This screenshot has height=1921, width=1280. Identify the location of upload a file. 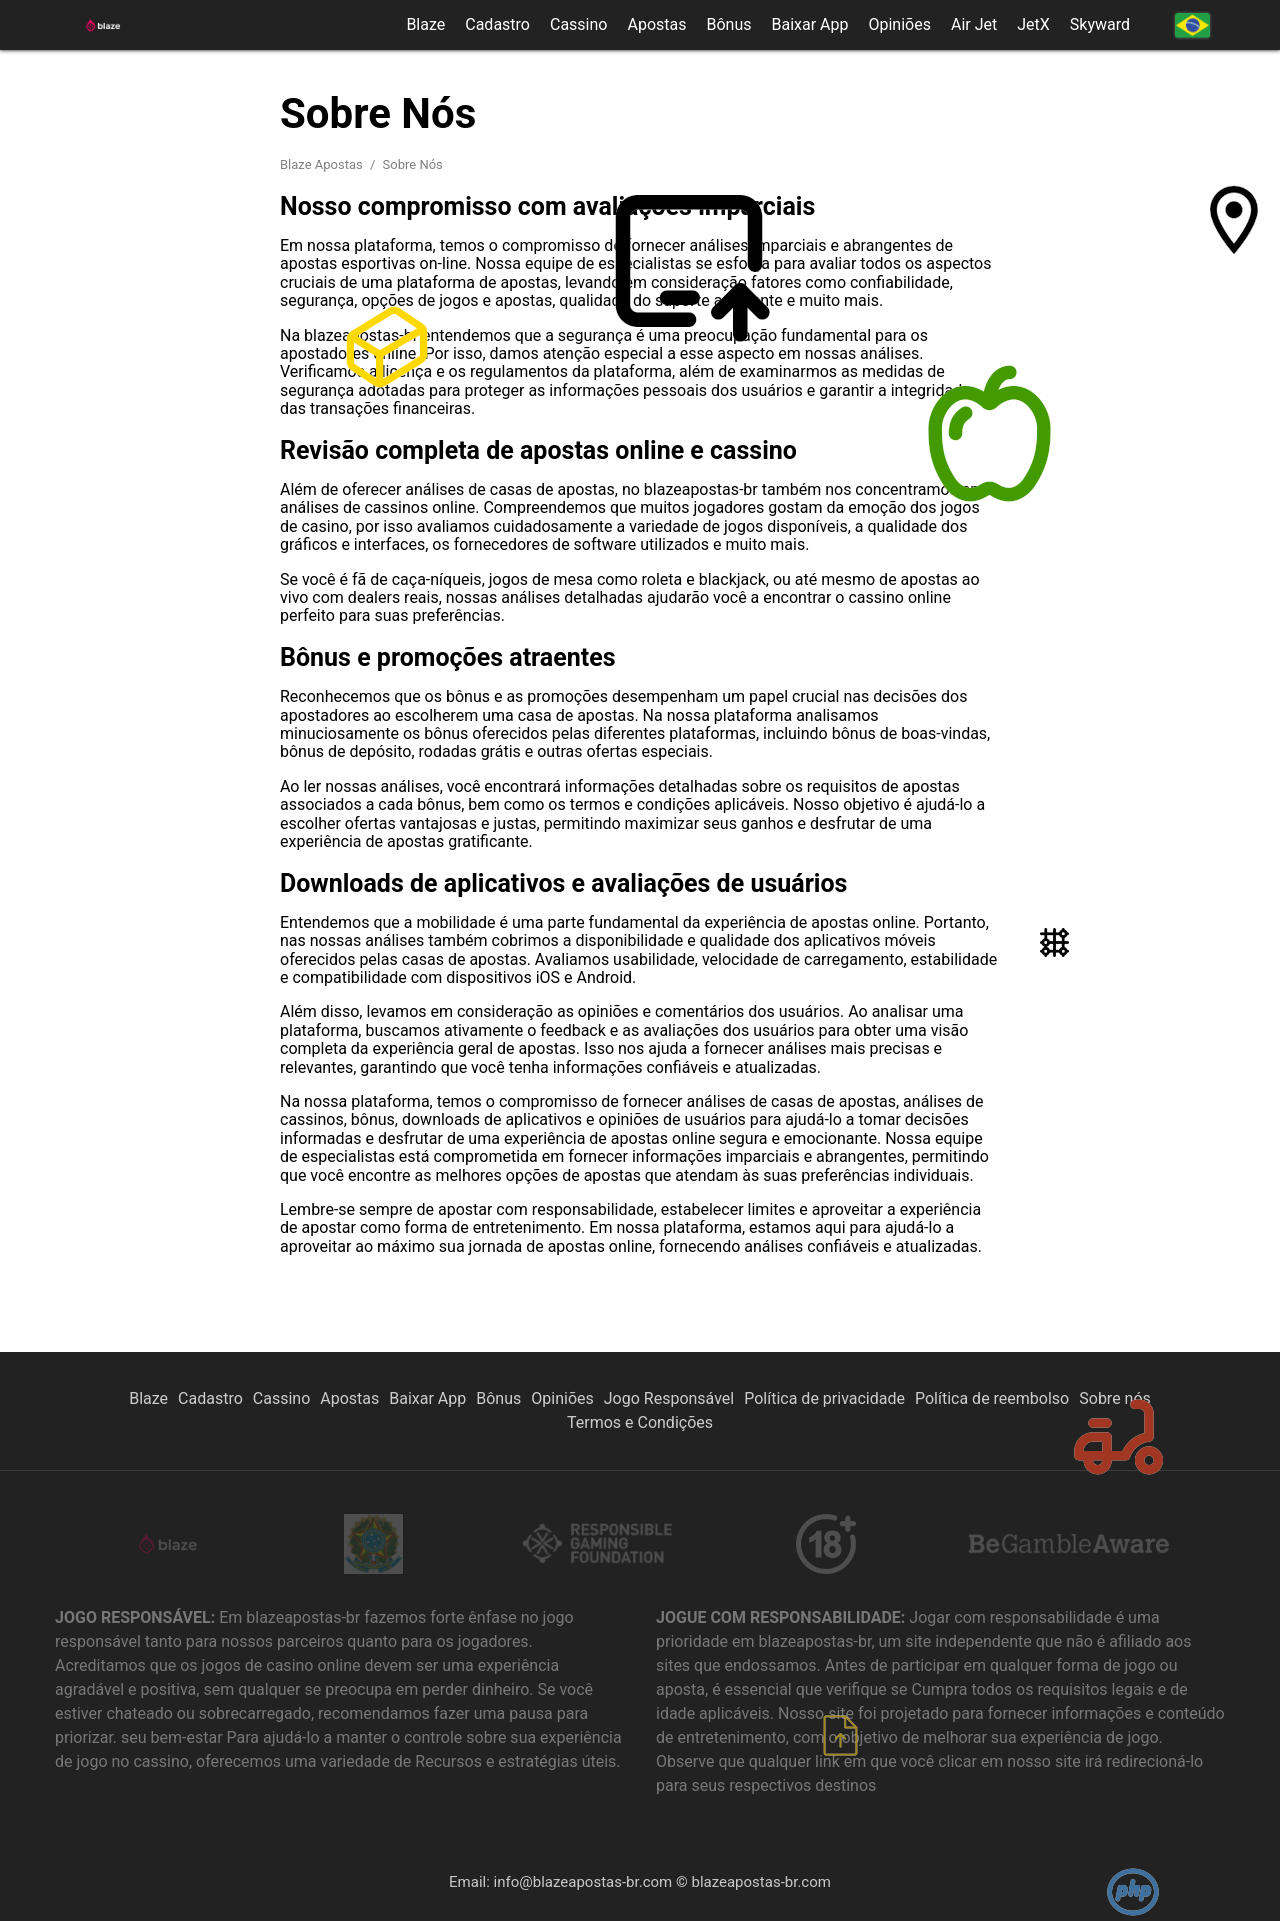
(840, 1735).